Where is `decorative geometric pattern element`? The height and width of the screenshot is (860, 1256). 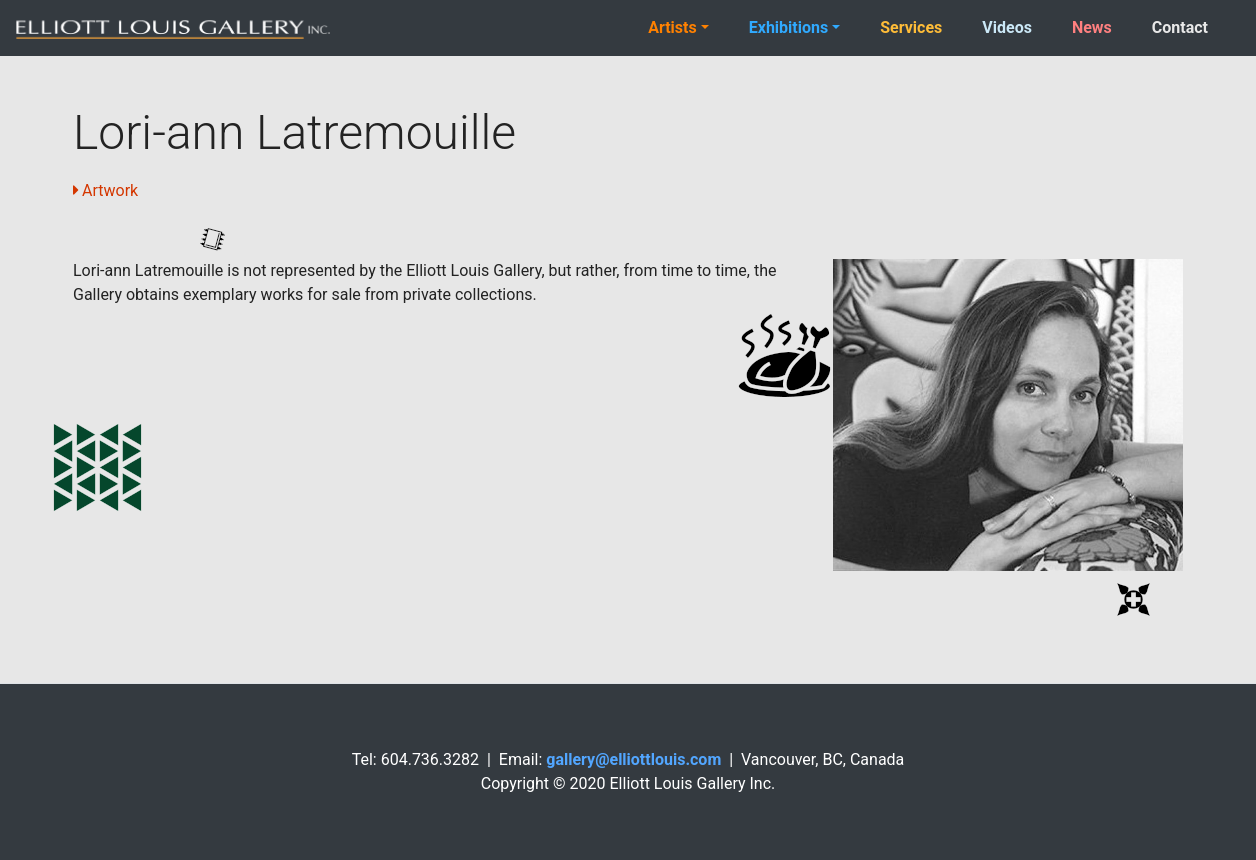
decorative geometric pattern element is located at coordinates (97, 467).